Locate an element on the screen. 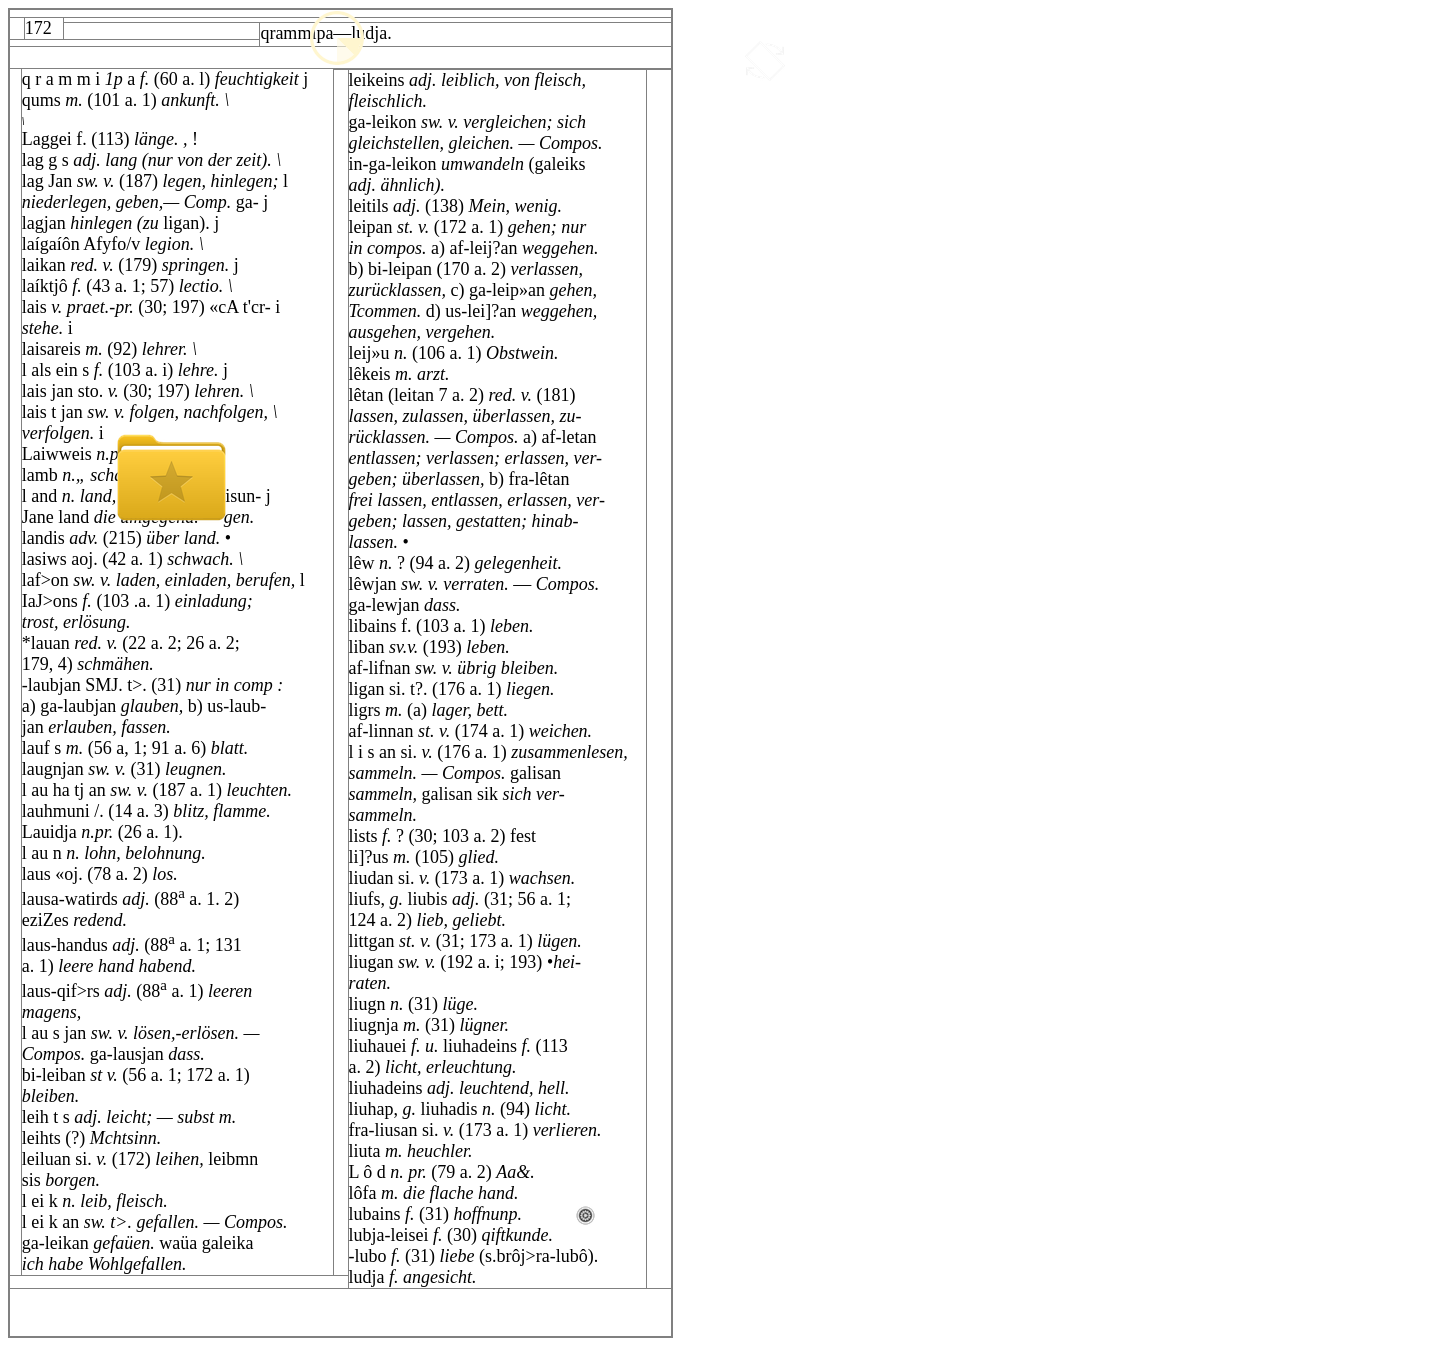 Image resolution: width=1440 pixels, height=1346 pixels. access your bookmarked or favorite files is located at coordinates (171, 477).